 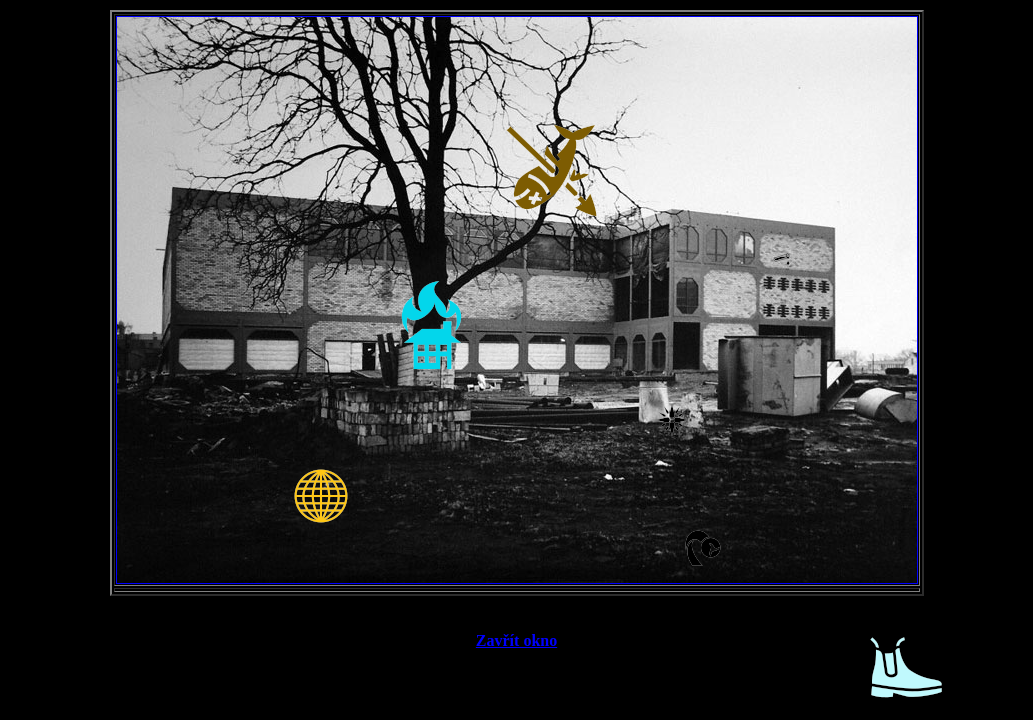 I want to click on browse footwear or boot options, so click(x=905, y=663).